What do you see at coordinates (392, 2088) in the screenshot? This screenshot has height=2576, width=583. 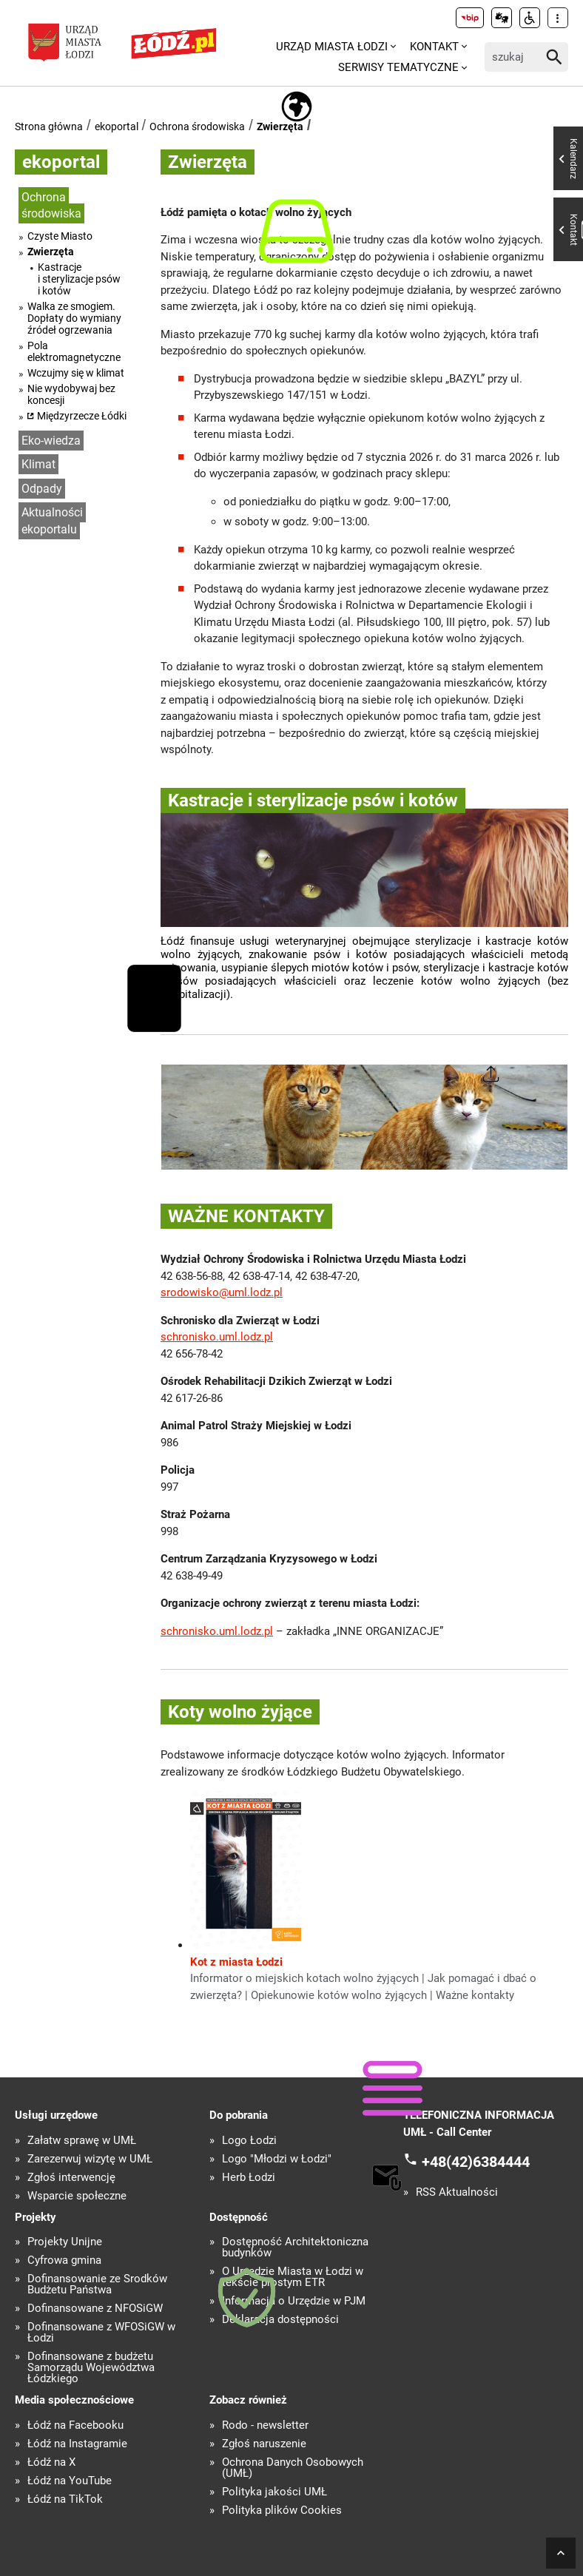 I see `view a playlist or media queue` at bounding box center [392, 2088].